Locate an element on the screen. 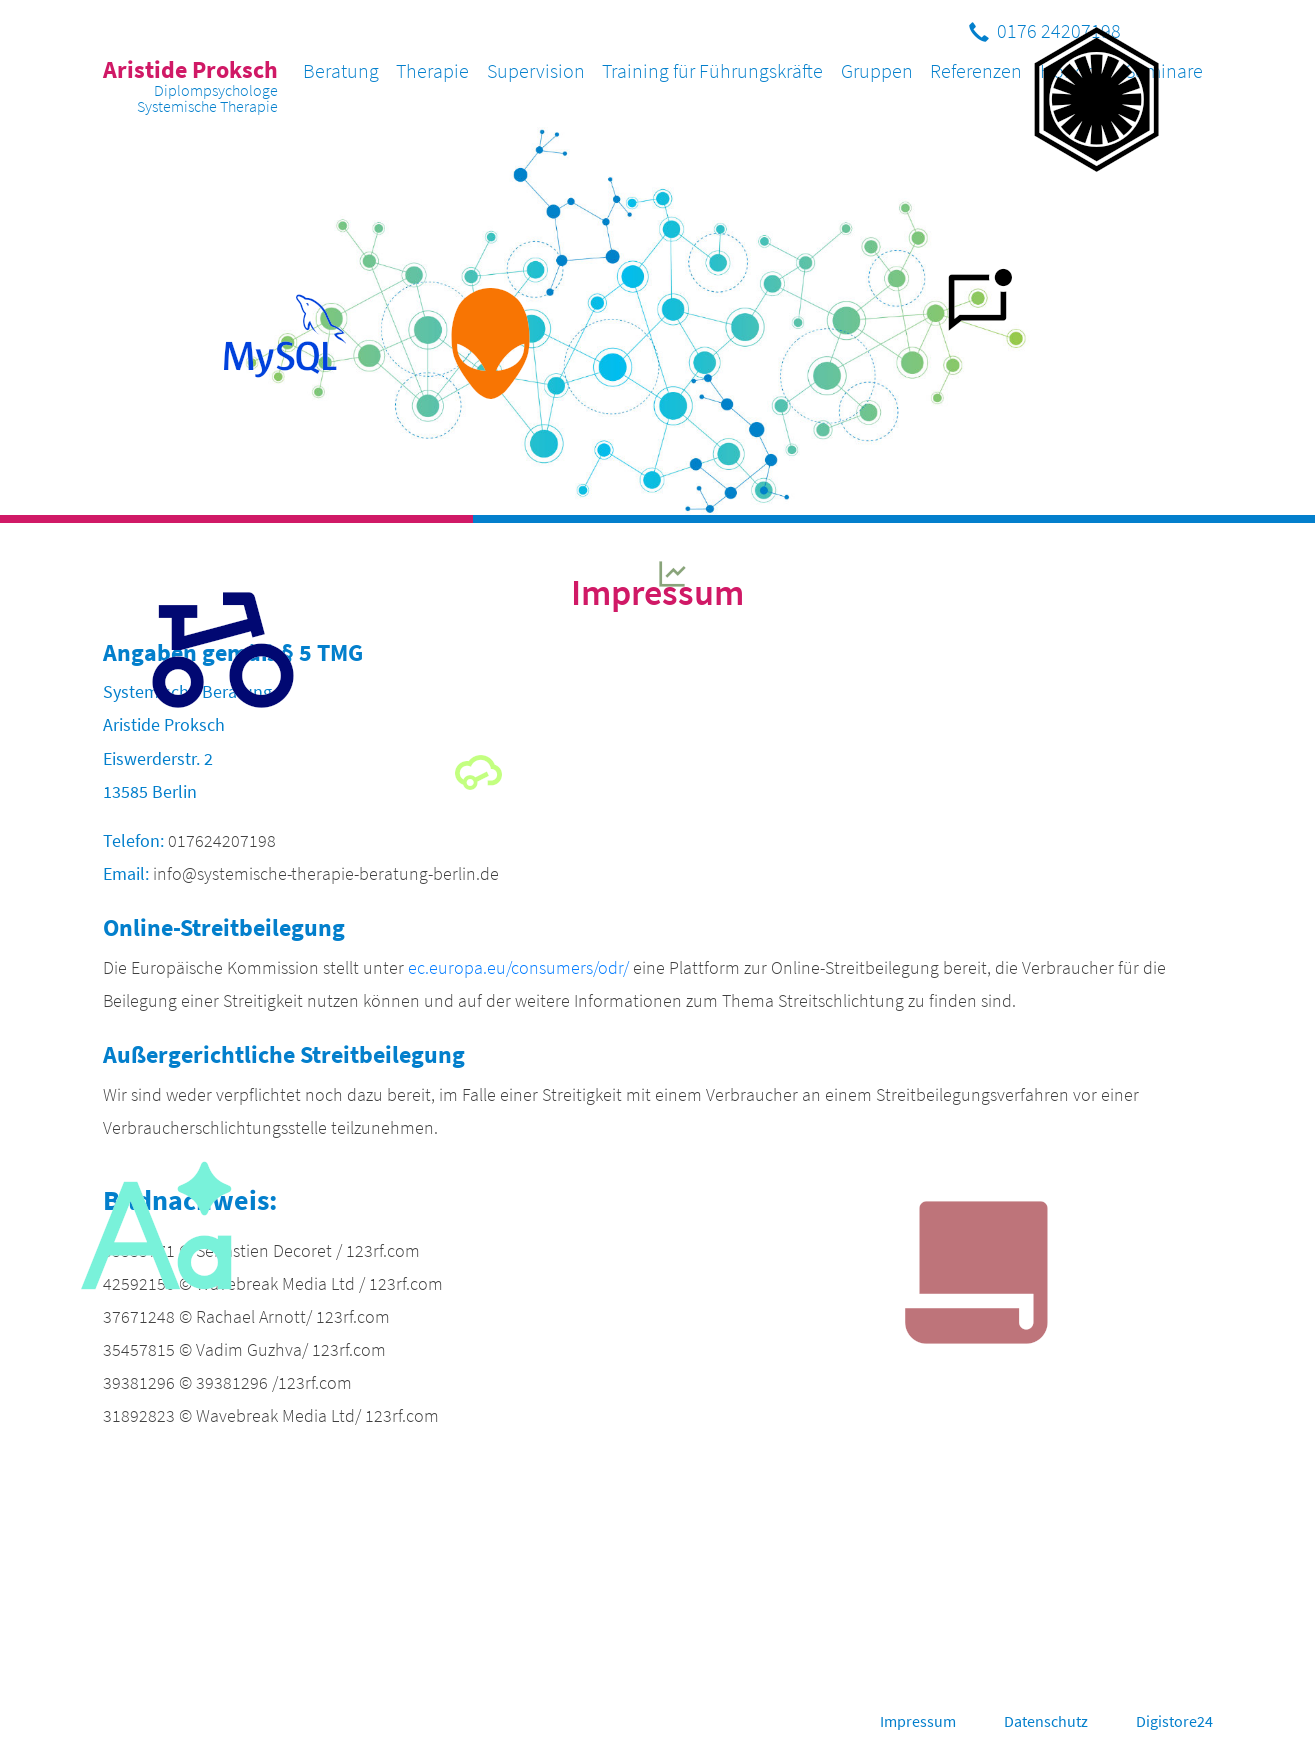 The width and height of the screenshot is (1315, 1749). indicates unread messages in chat is located at coordinates (977, 300).